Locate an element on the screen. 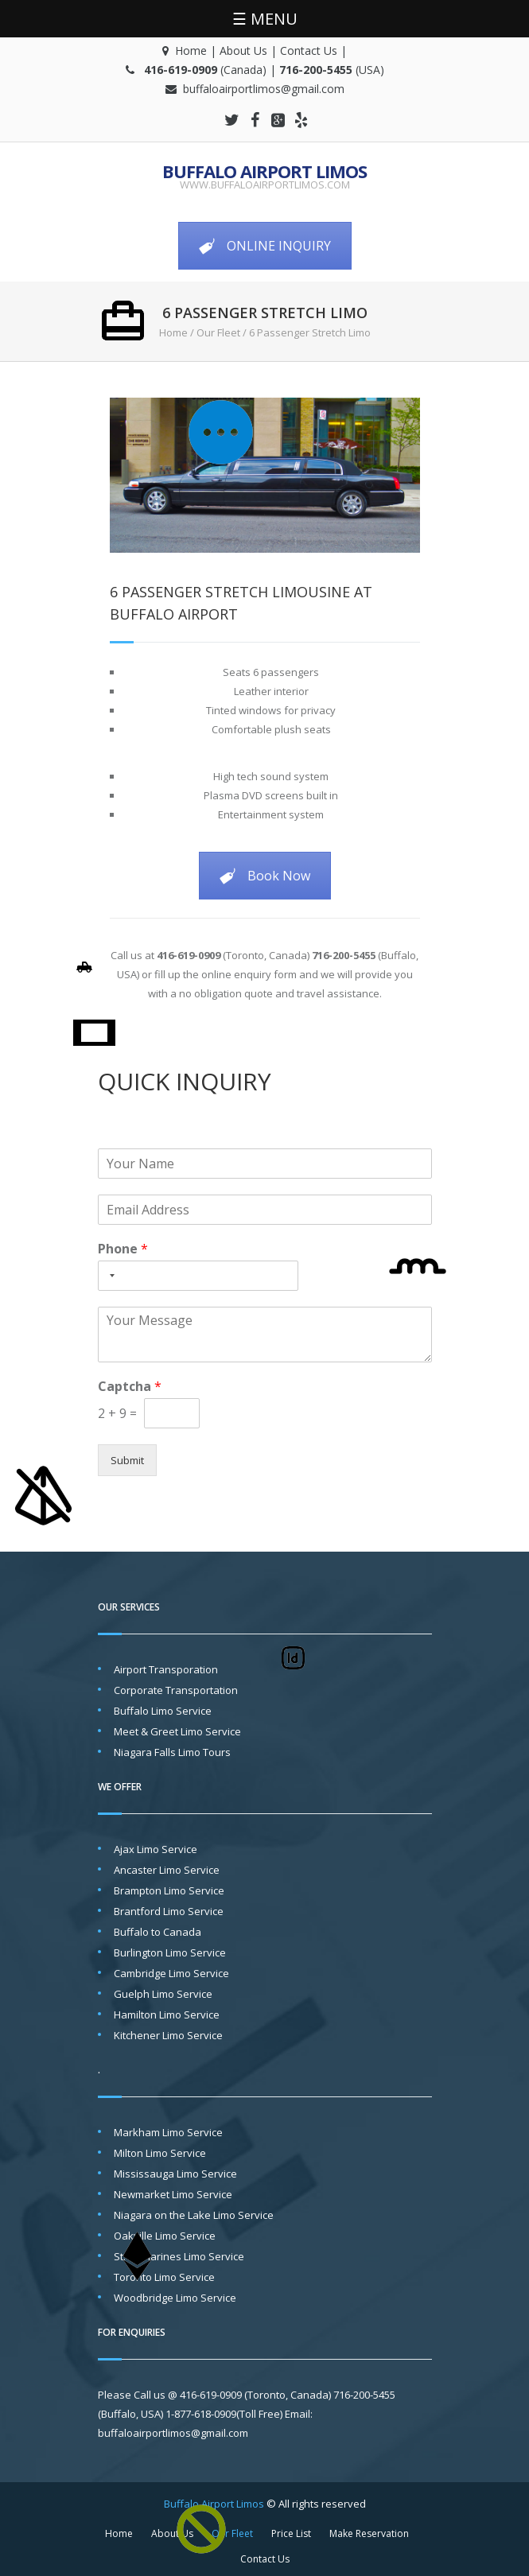 The height and width of the screenshot is (2576, 529). ethereum cryptocurrency logo is located at coordinates (137, 2255).